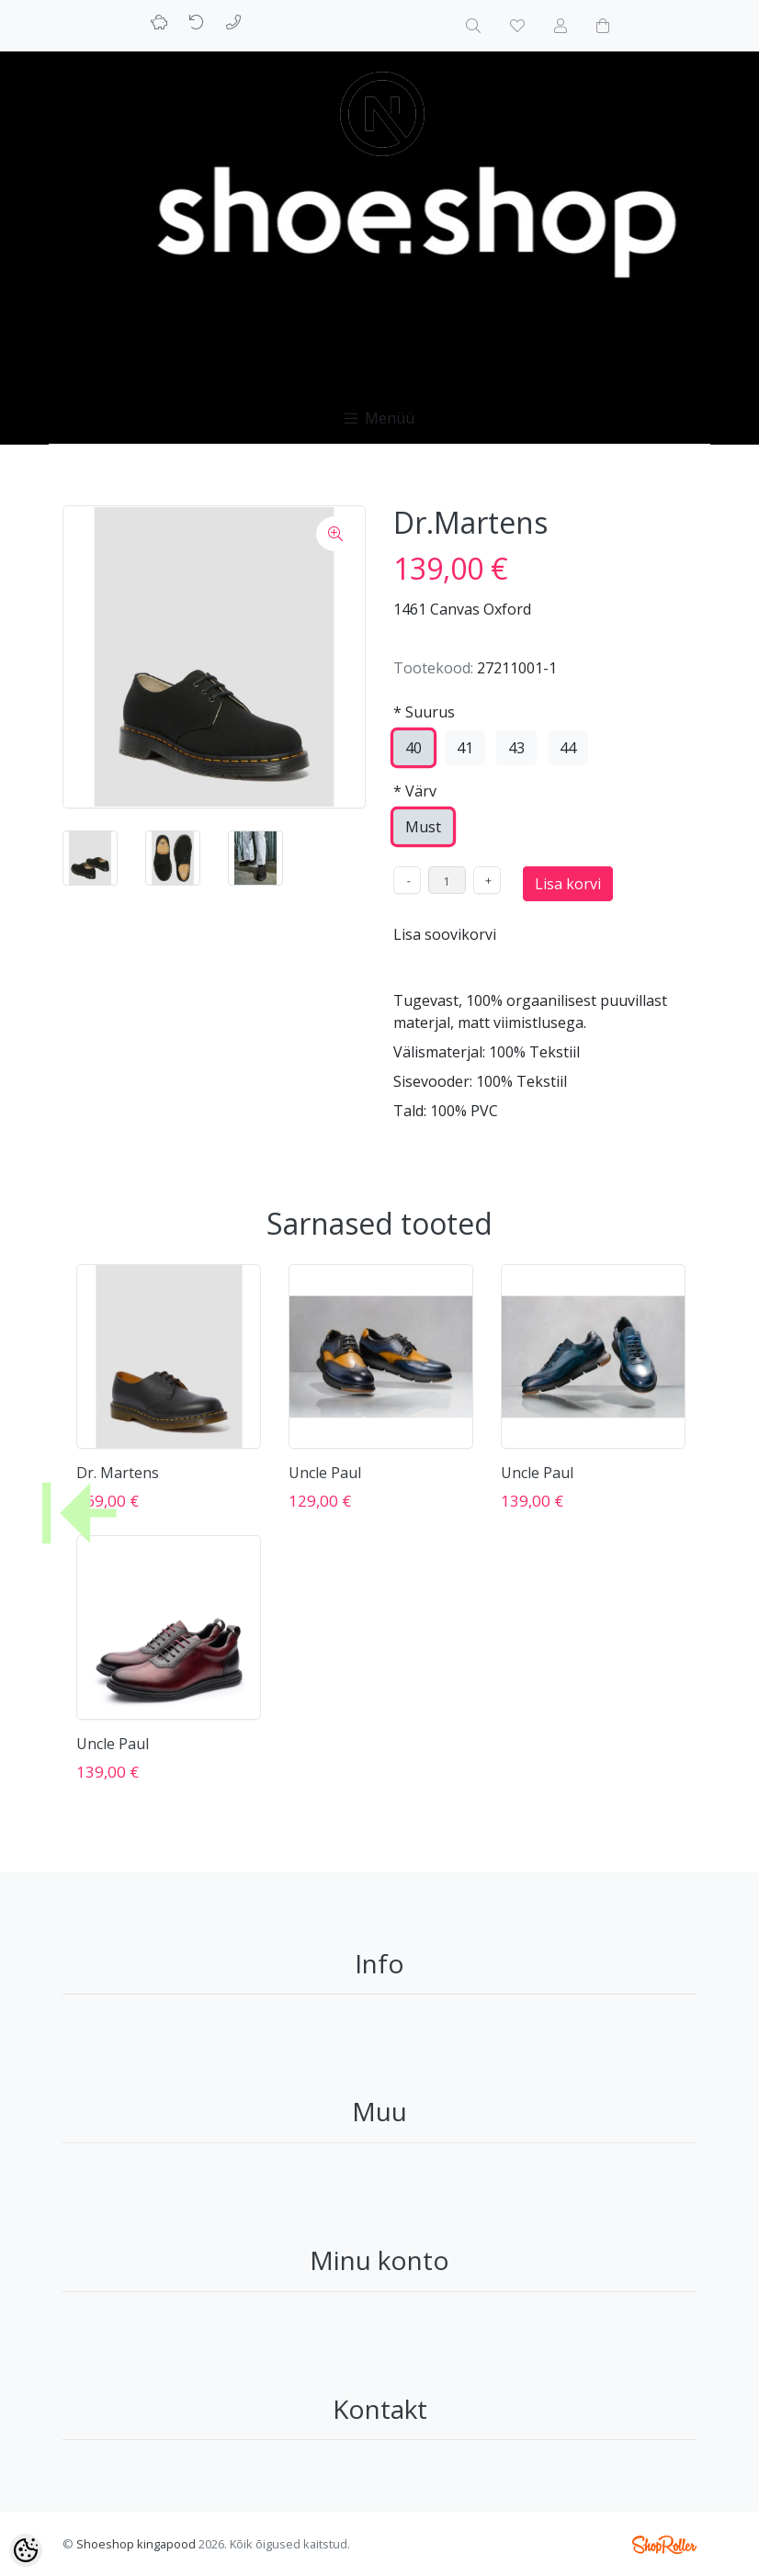 Image resolution: width=759 pixels, height=2576 pixels. Describe the element at coordinates (77, 1513) in the screenshot. I see `collapse panel to the left` at that location.